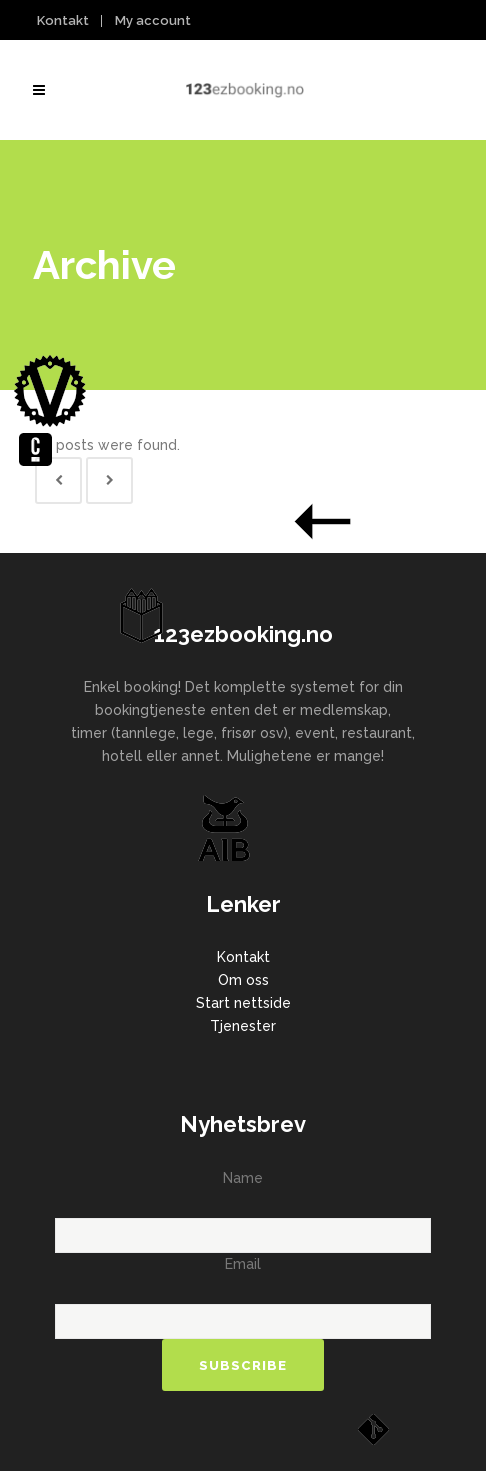 The width and height of the screenshot is (486, 1471). Describe the element at coordinates (50, 391) in the screenshot. I see `open vaultwarden password manager` at that location.